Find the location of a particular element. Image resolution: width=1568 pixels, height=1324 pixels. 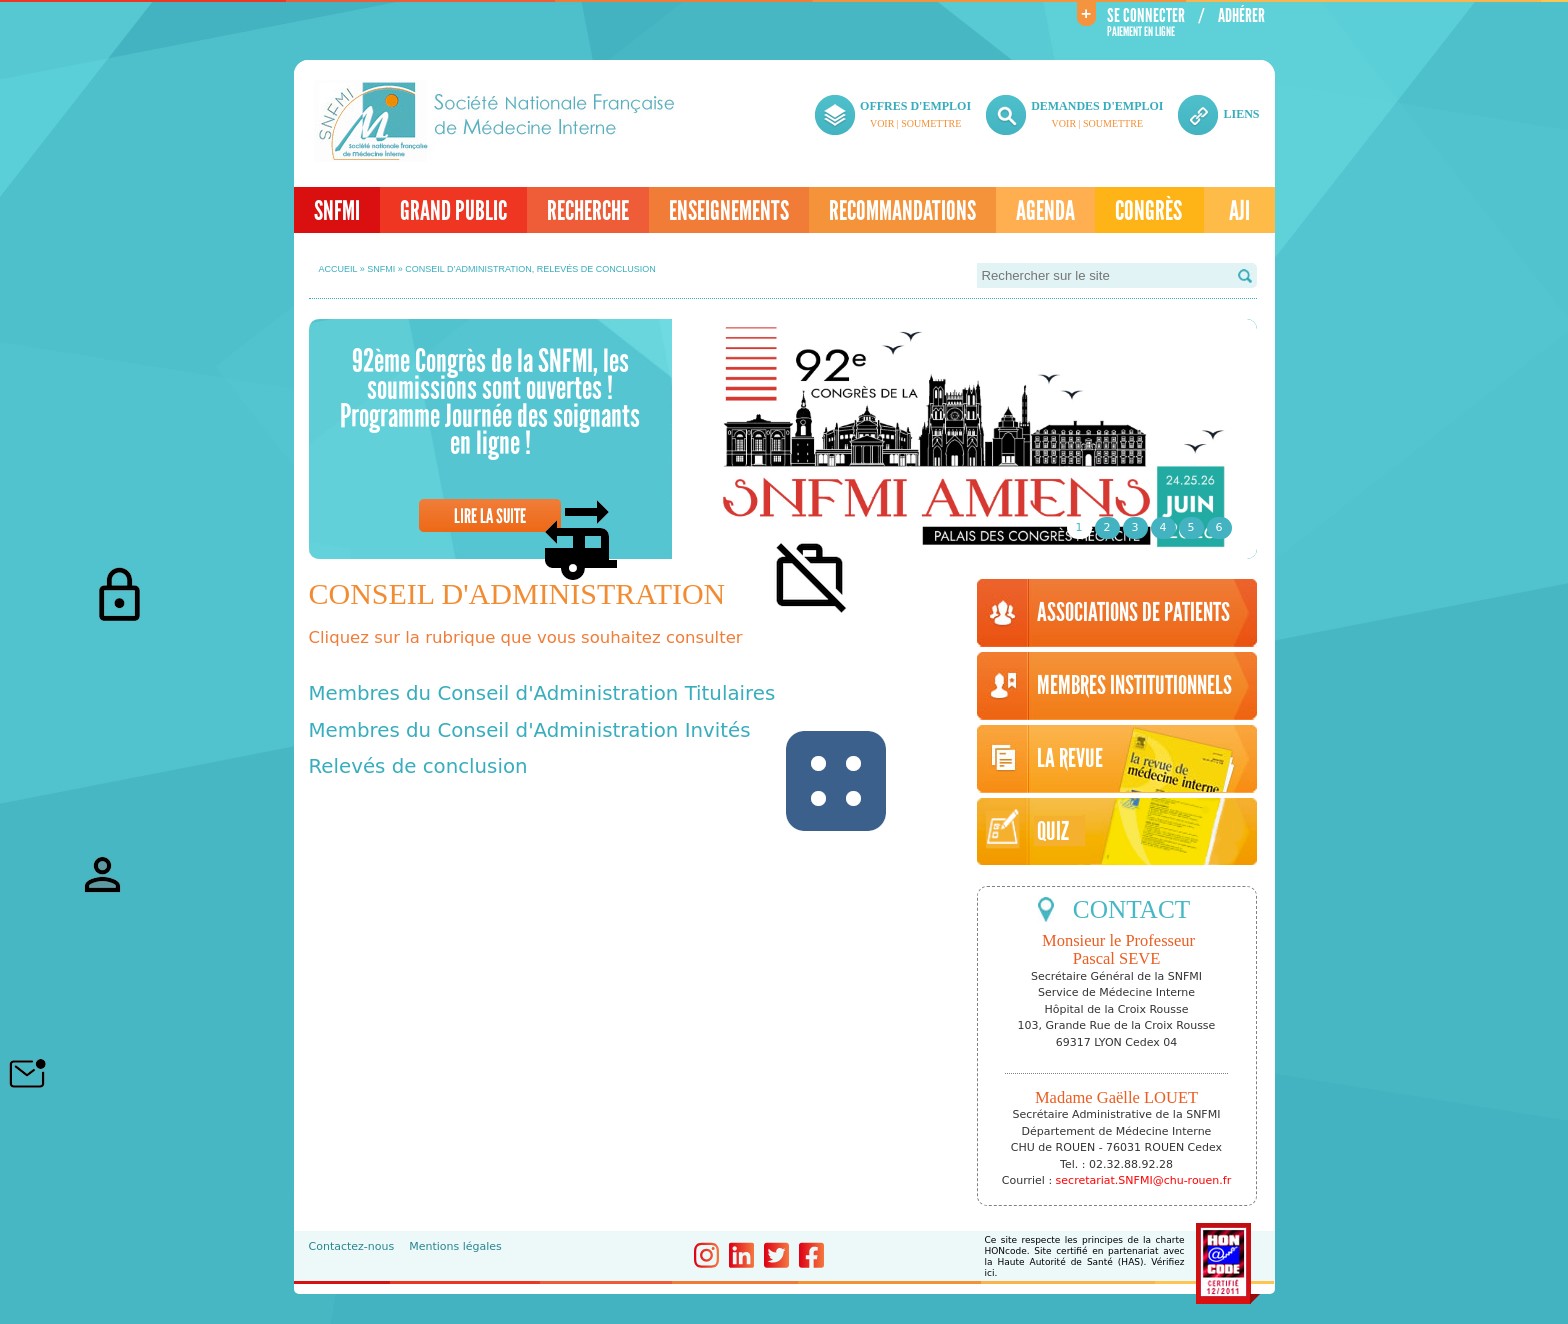

view your profile is located at coordinates (102, 874).